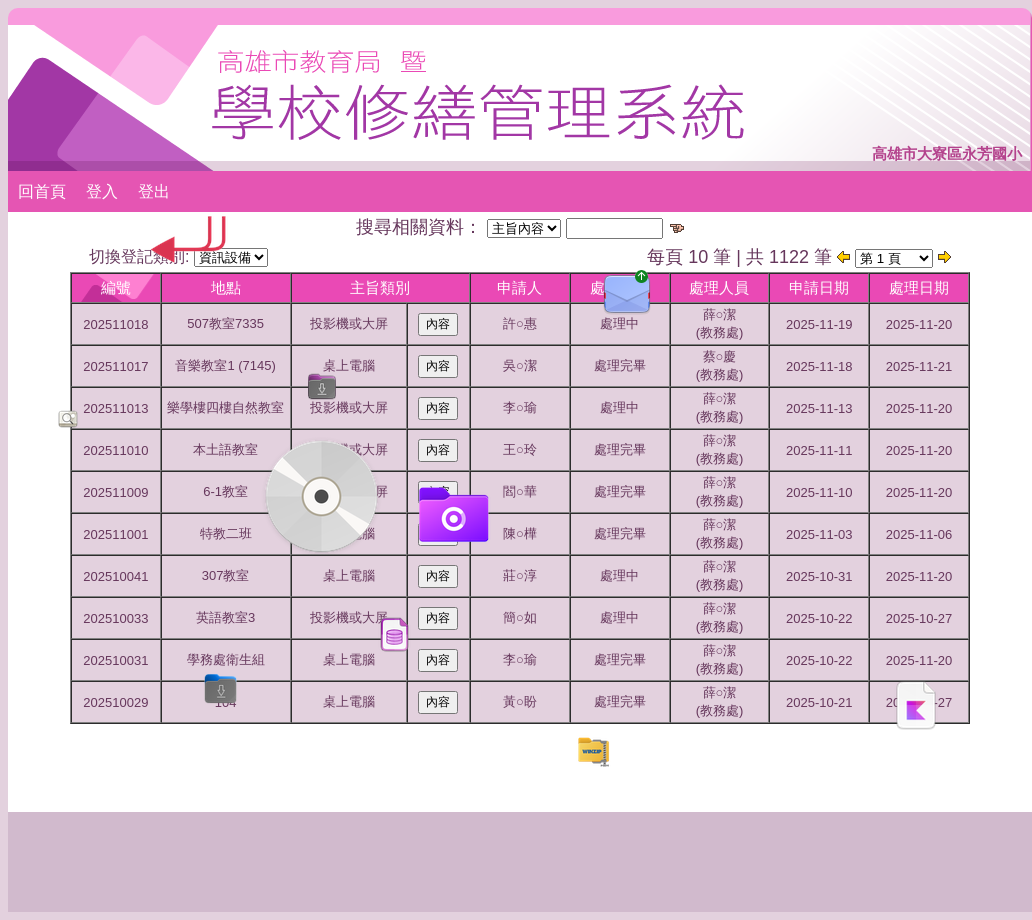 The image size is (1032, 920). What do you see at coordinates (916, 705) in the screenshot?
I see `indicates a kotlin source code file` at bounding box center [916, 705].